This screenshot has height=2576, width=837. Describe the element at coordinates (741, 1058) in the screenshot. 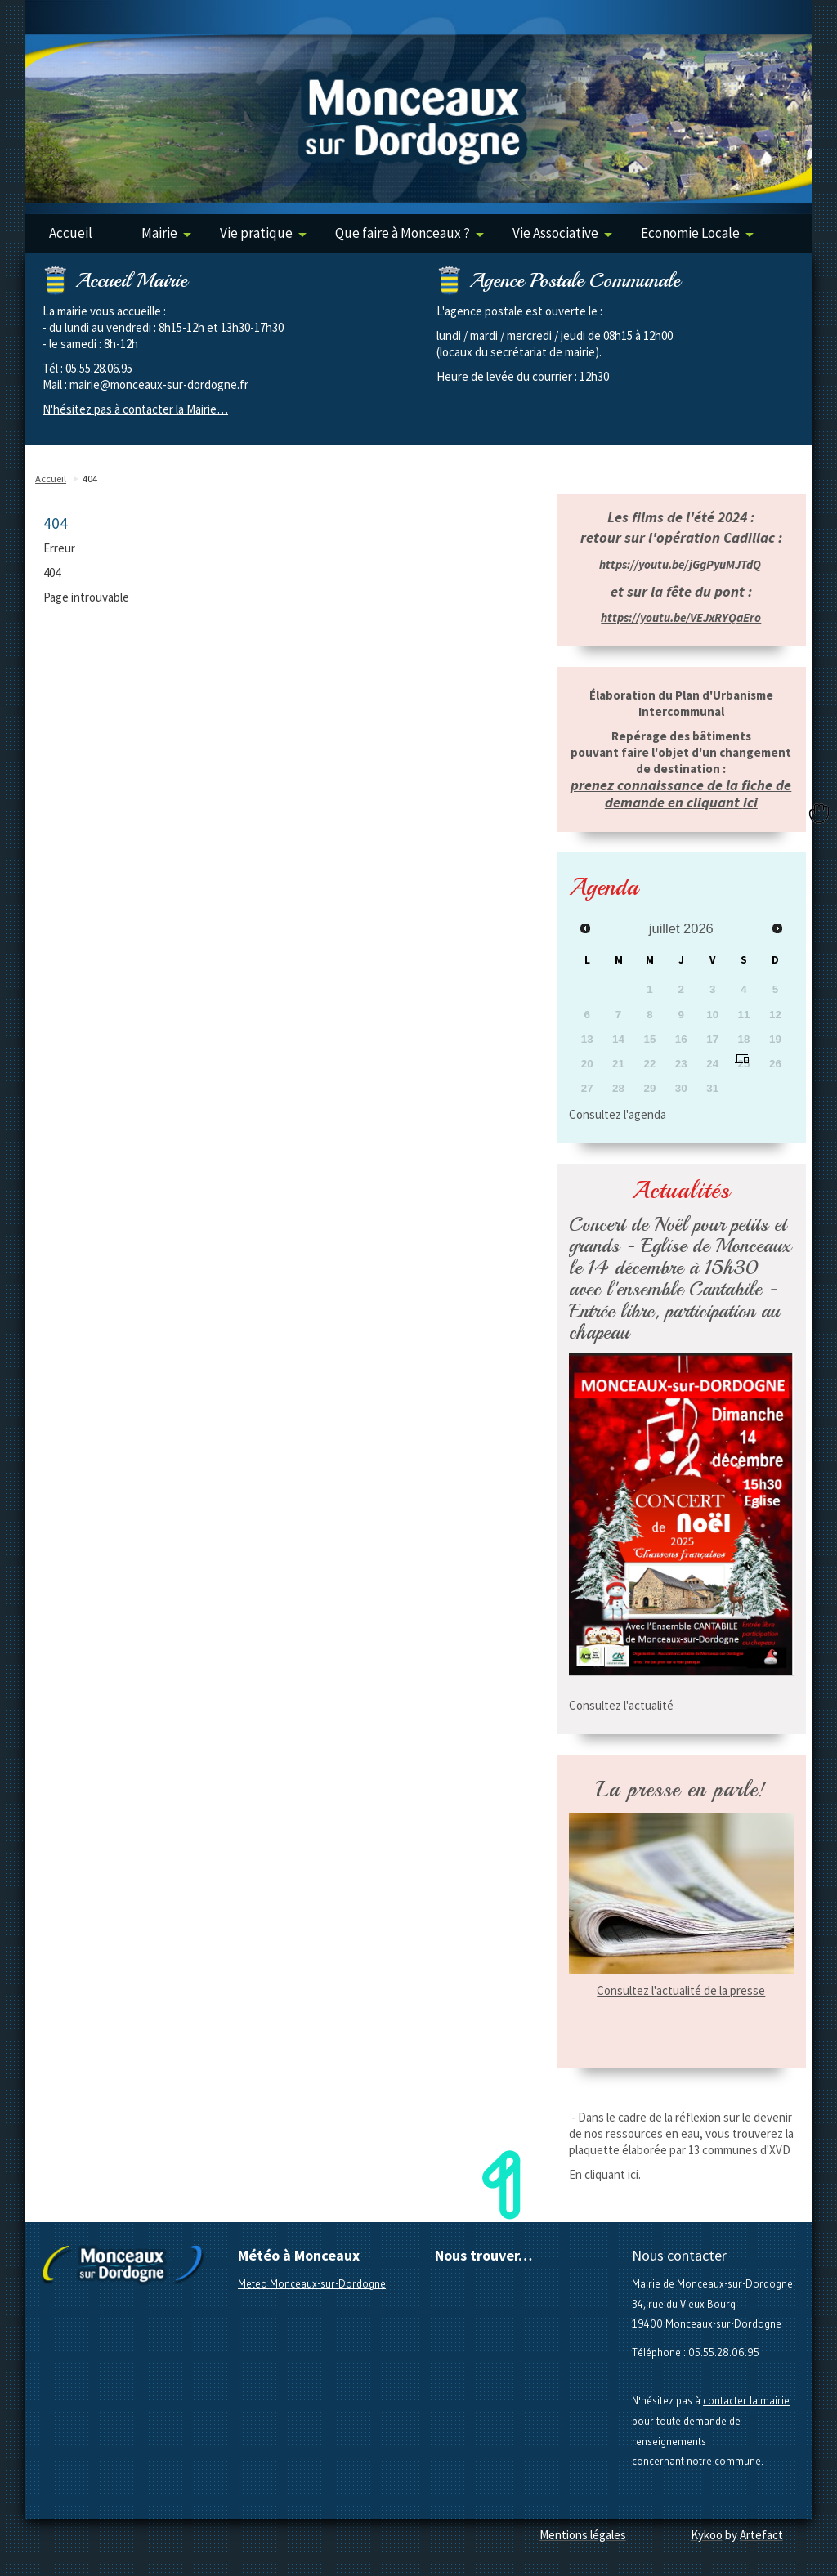

I see `link or sync devices together` at that location.